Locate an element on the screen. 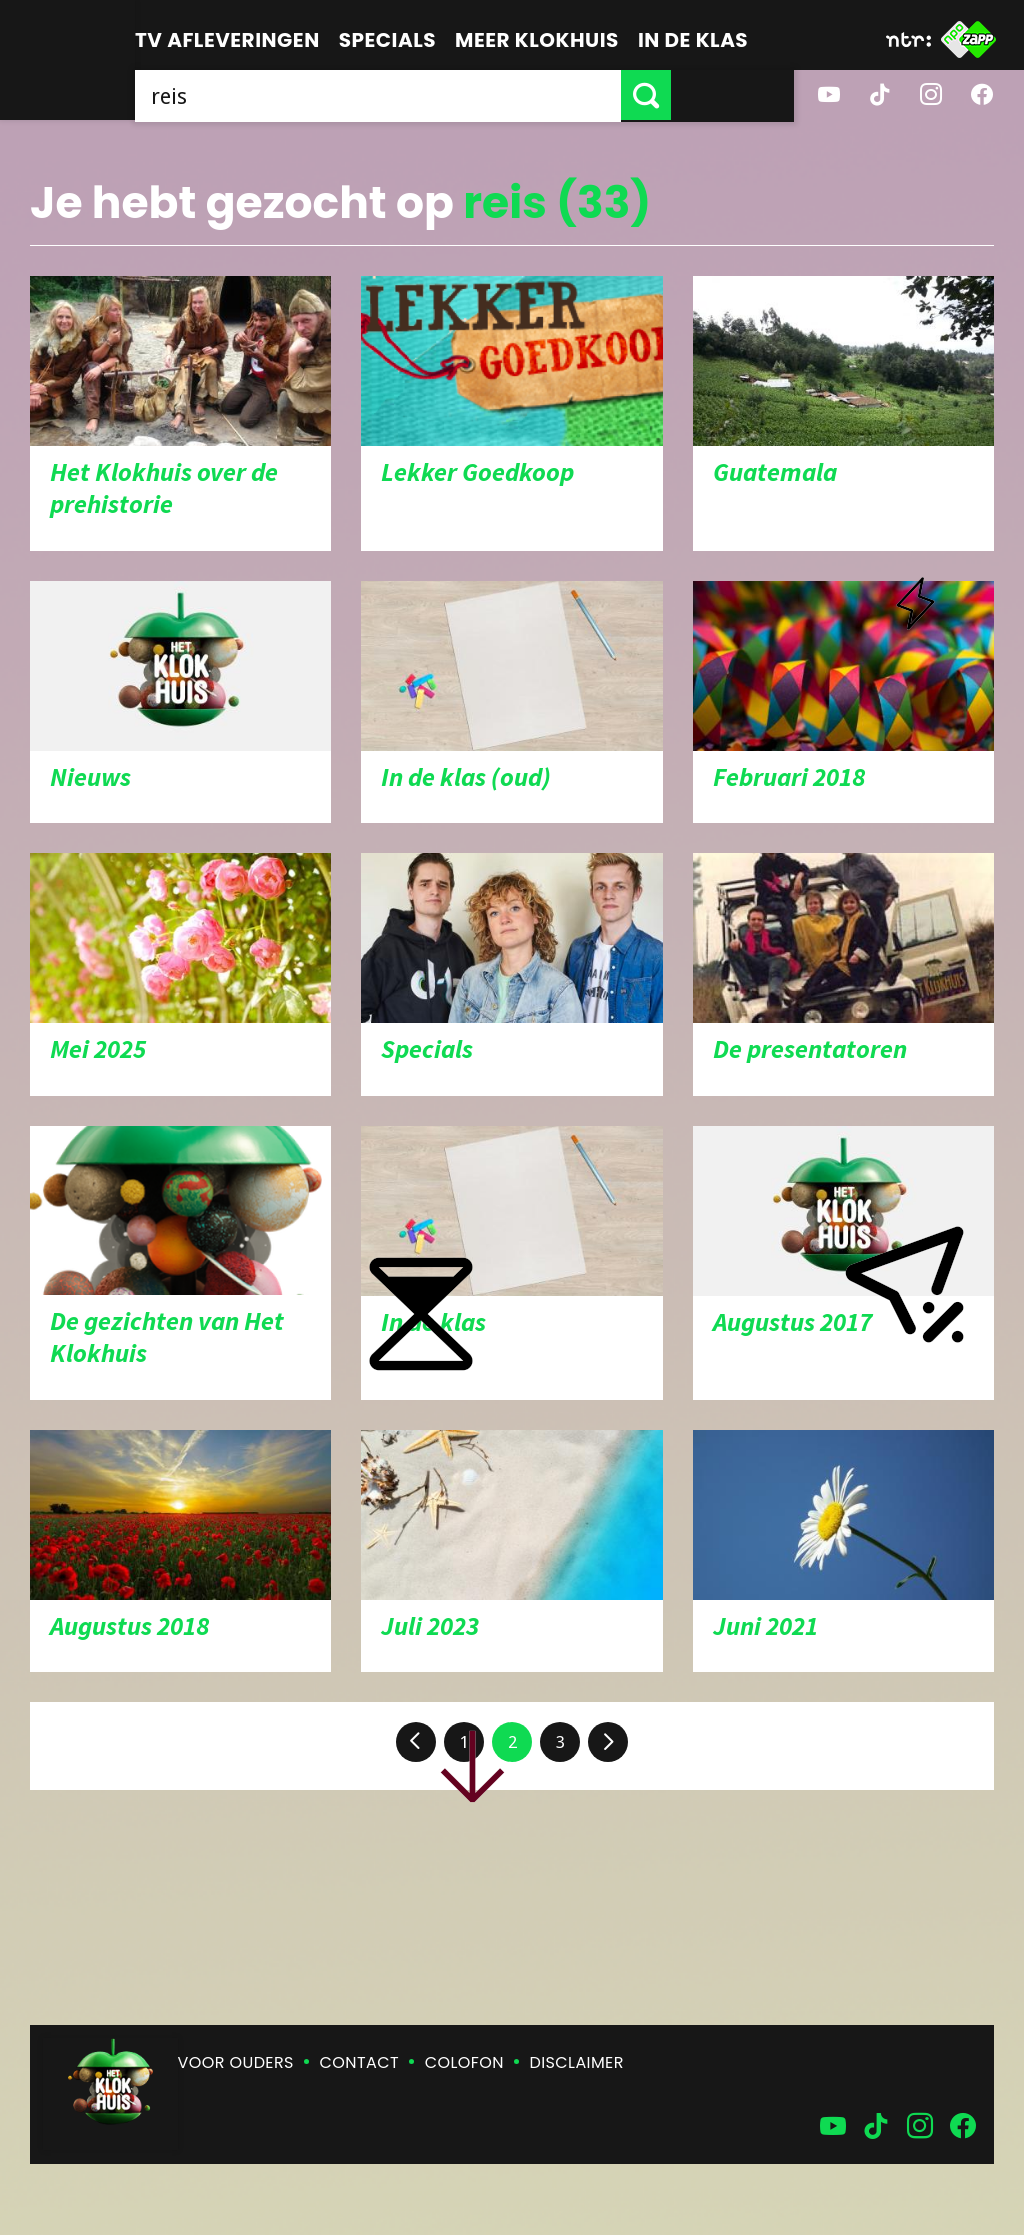 This screenshot has width=1024, height=2235. find nearby deals and discounts is located at coordinates (905, 1284).